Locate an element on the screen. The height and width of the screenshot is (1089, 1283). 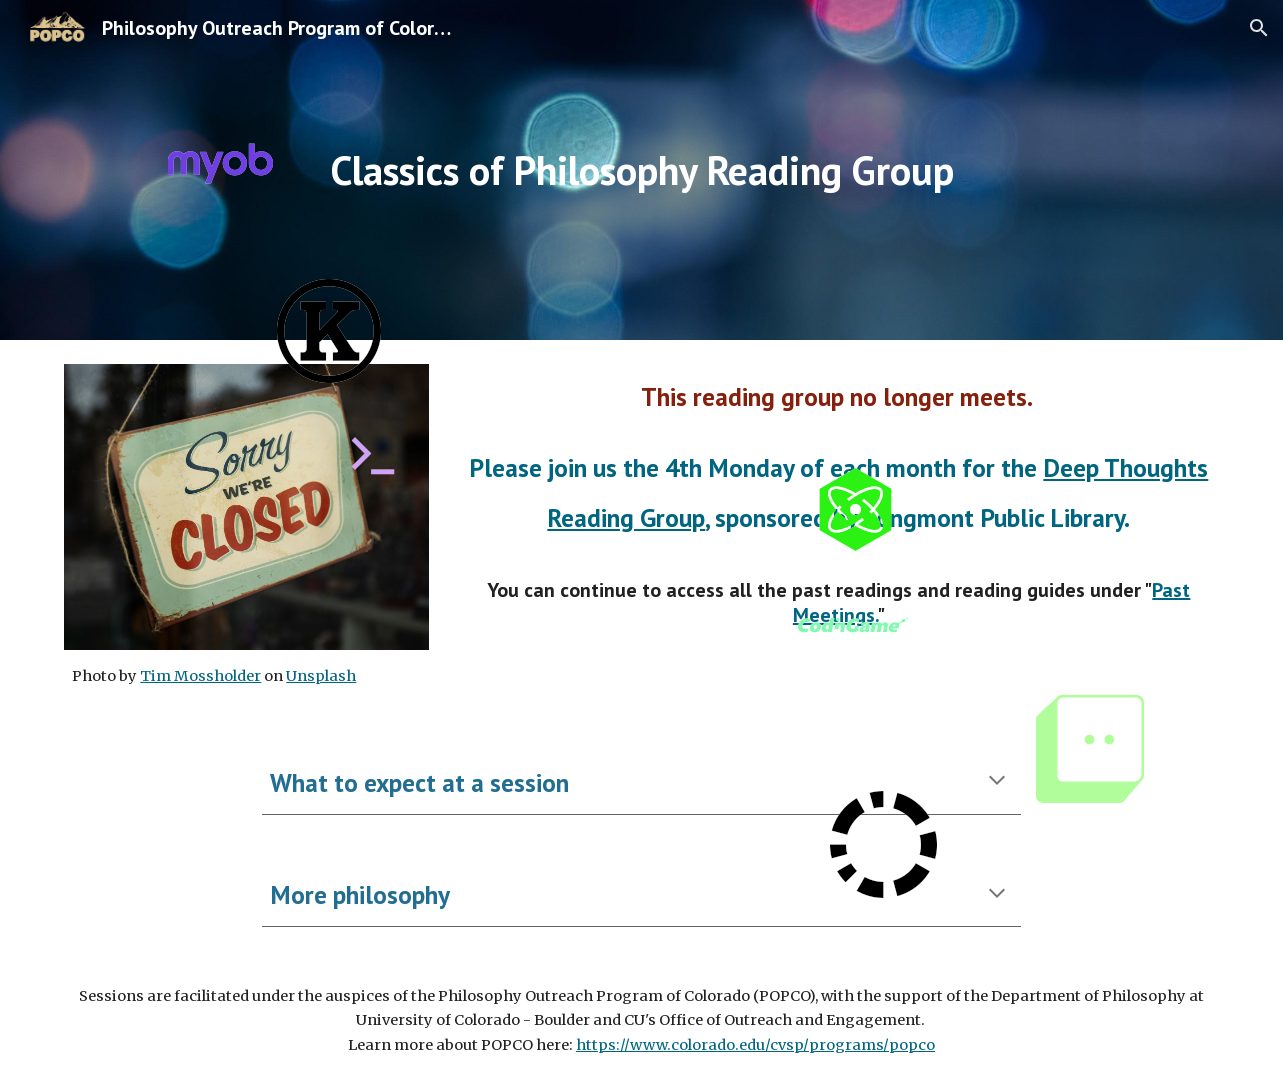
open command line interface is located at coordinates (373, 453).